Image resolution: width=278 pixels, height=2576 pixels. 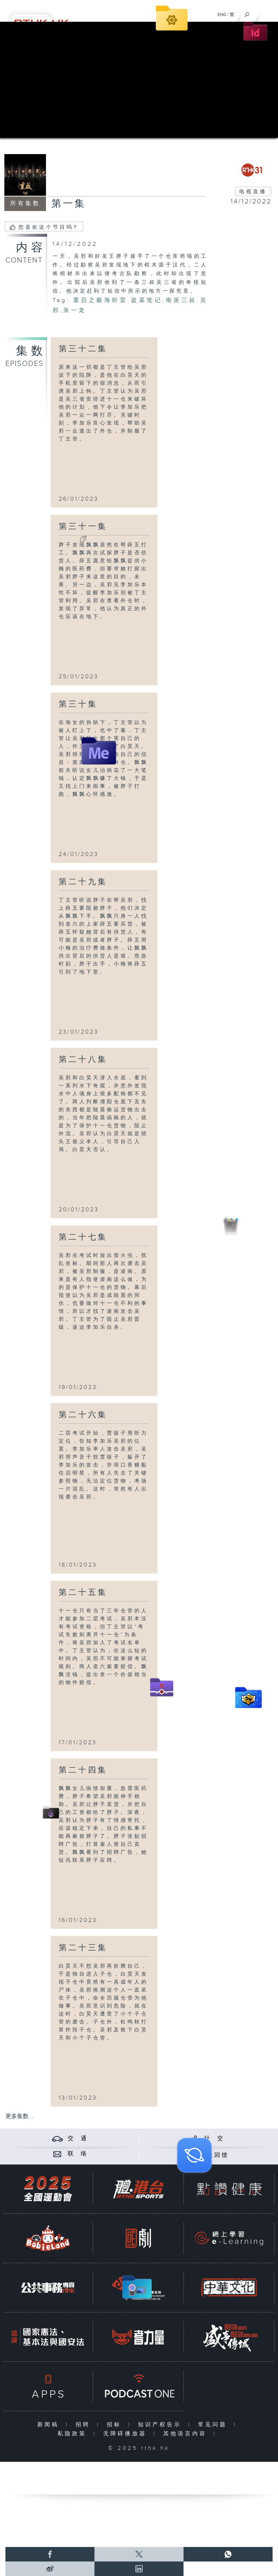 I want to click on open brawl stars game folder, so click(x=248, y=1698).